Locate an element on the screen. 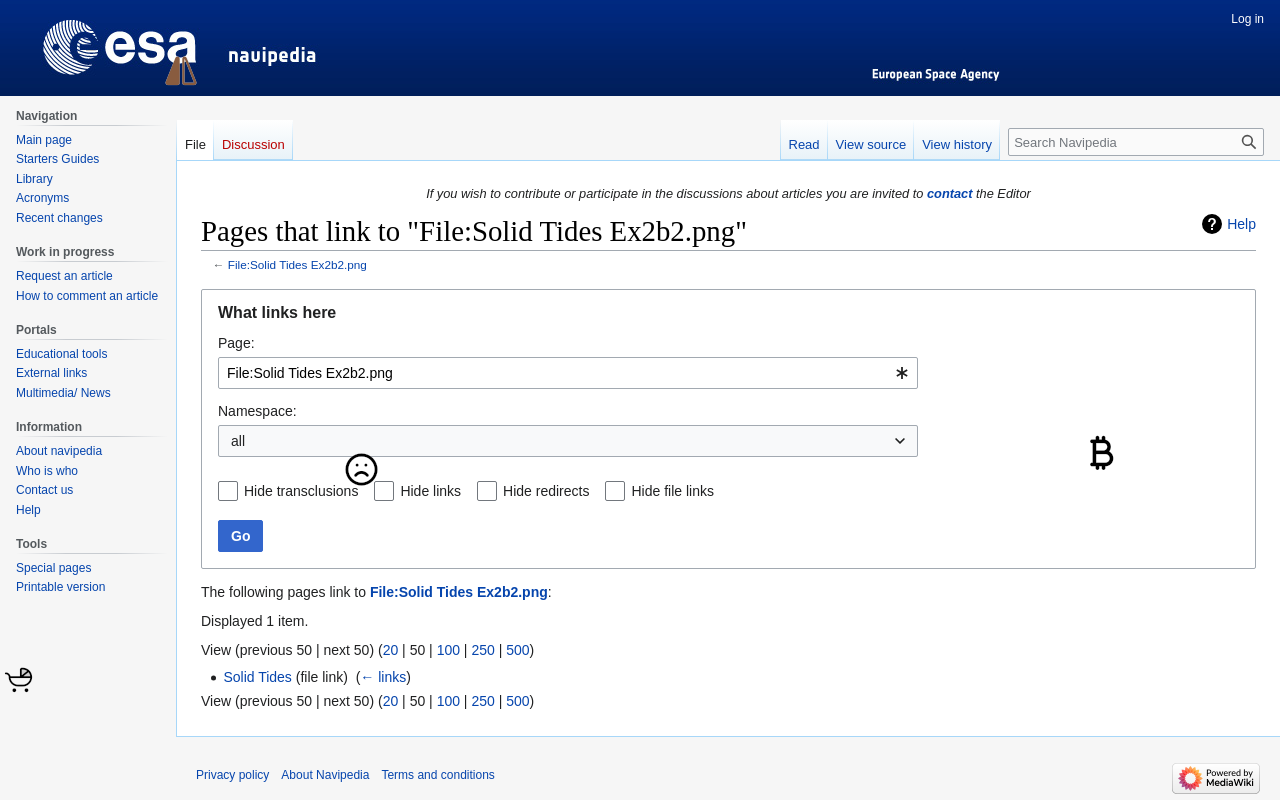  view bitcoin balance or wallet is located at coordinates (1100, 453).